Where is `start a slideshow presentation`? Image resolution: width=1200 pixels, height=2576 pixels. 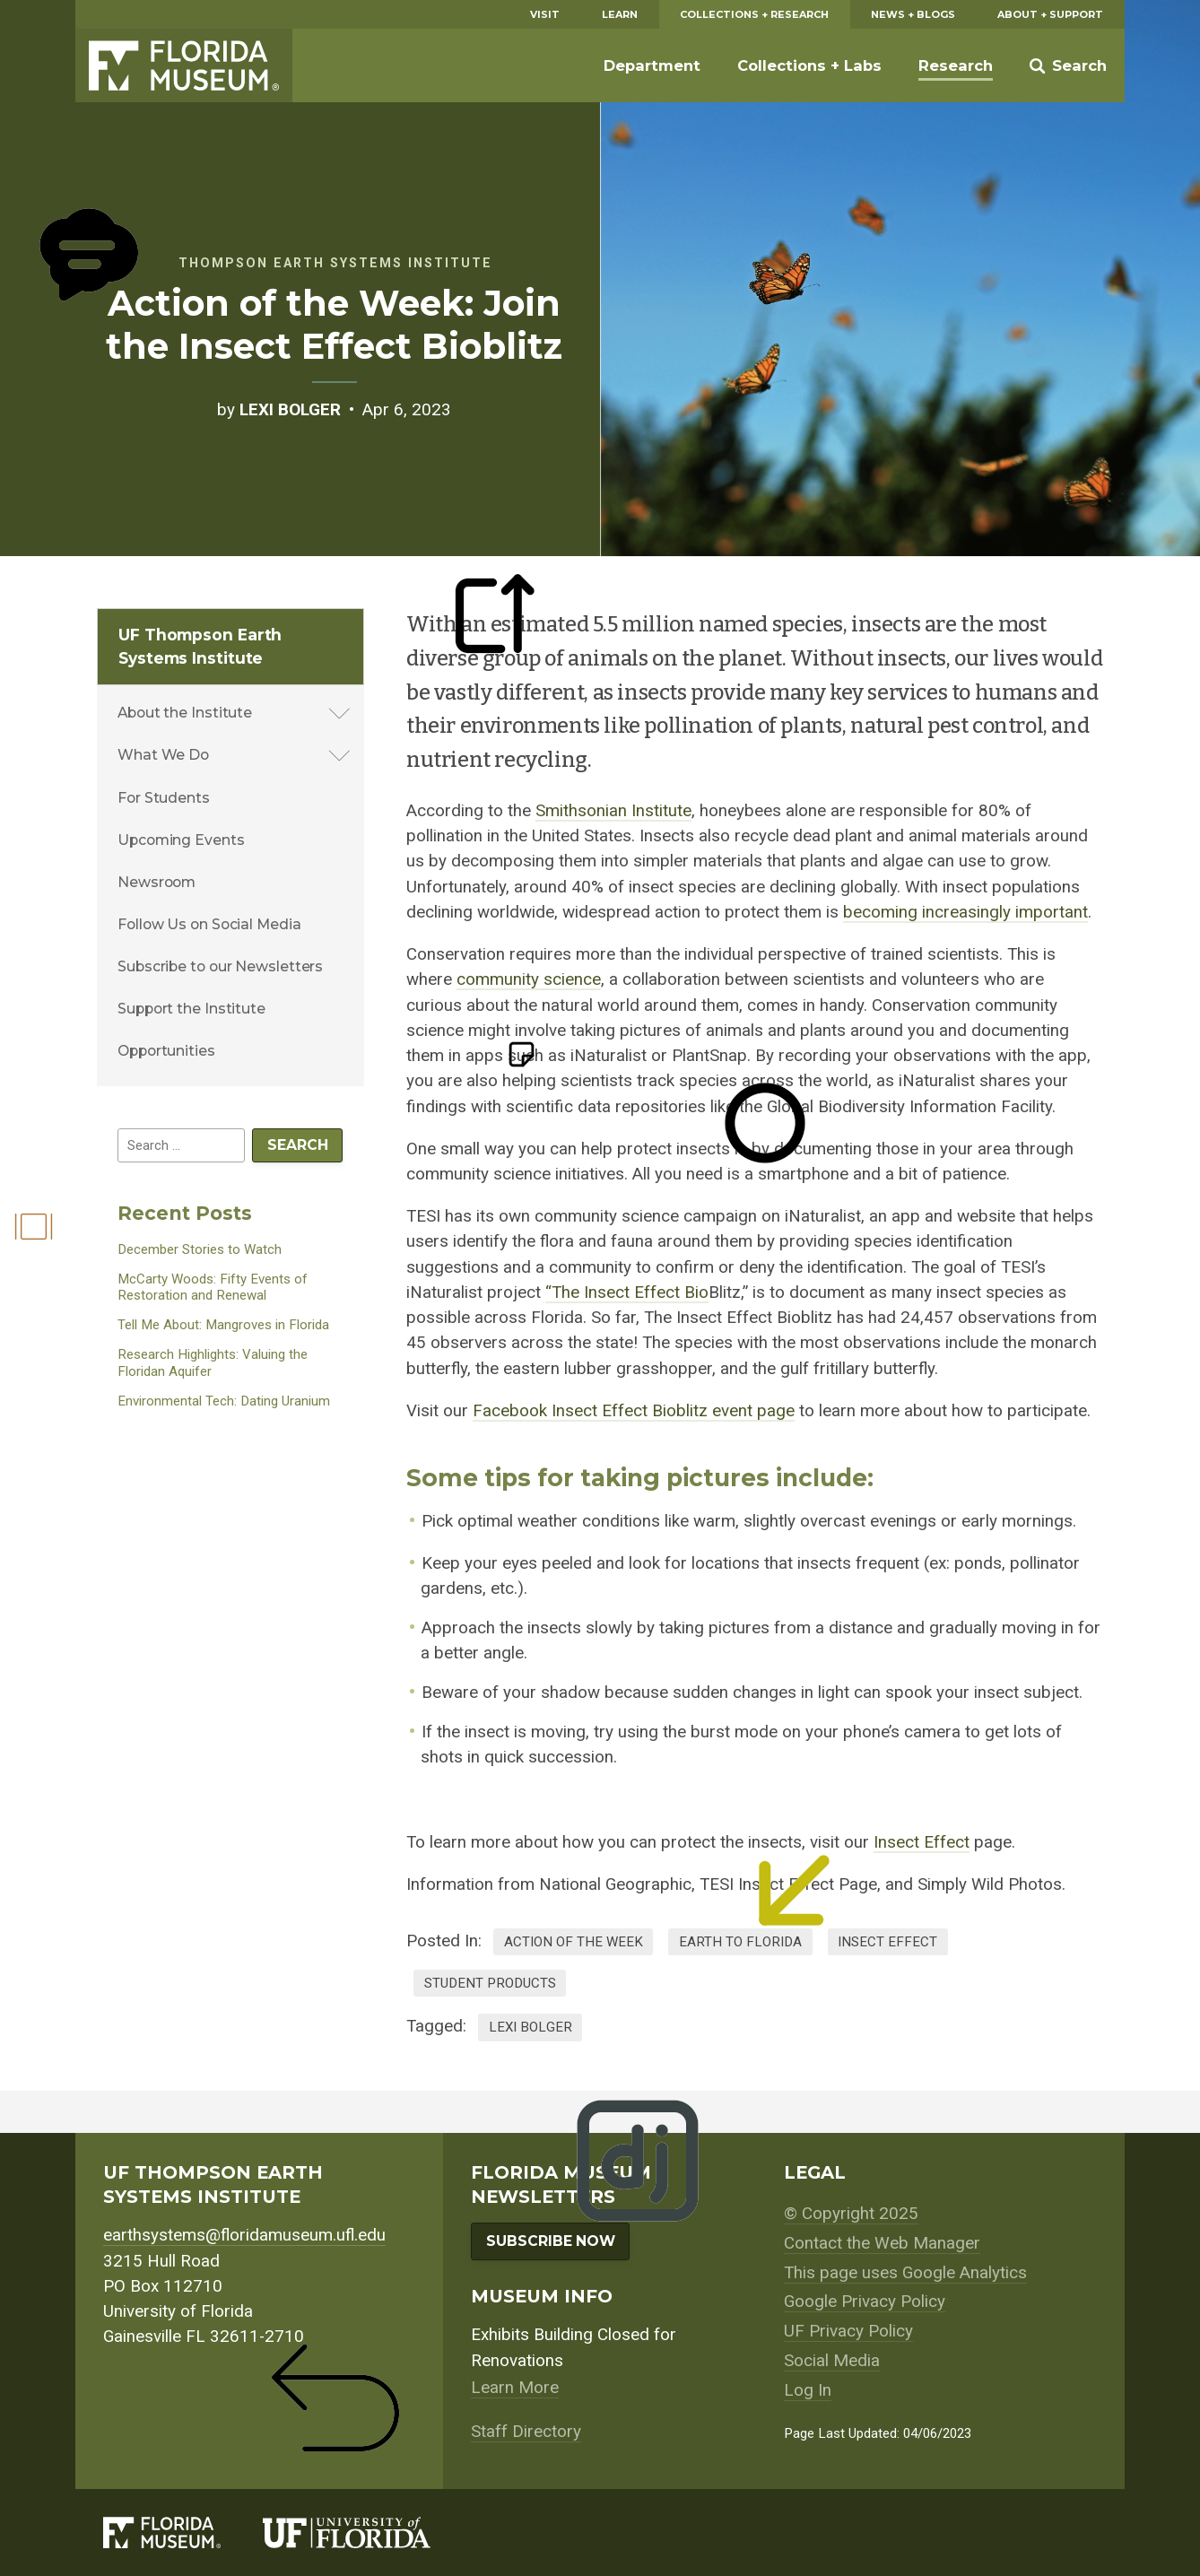 start a slideshow presentation is located at coordinates (33, 1226).